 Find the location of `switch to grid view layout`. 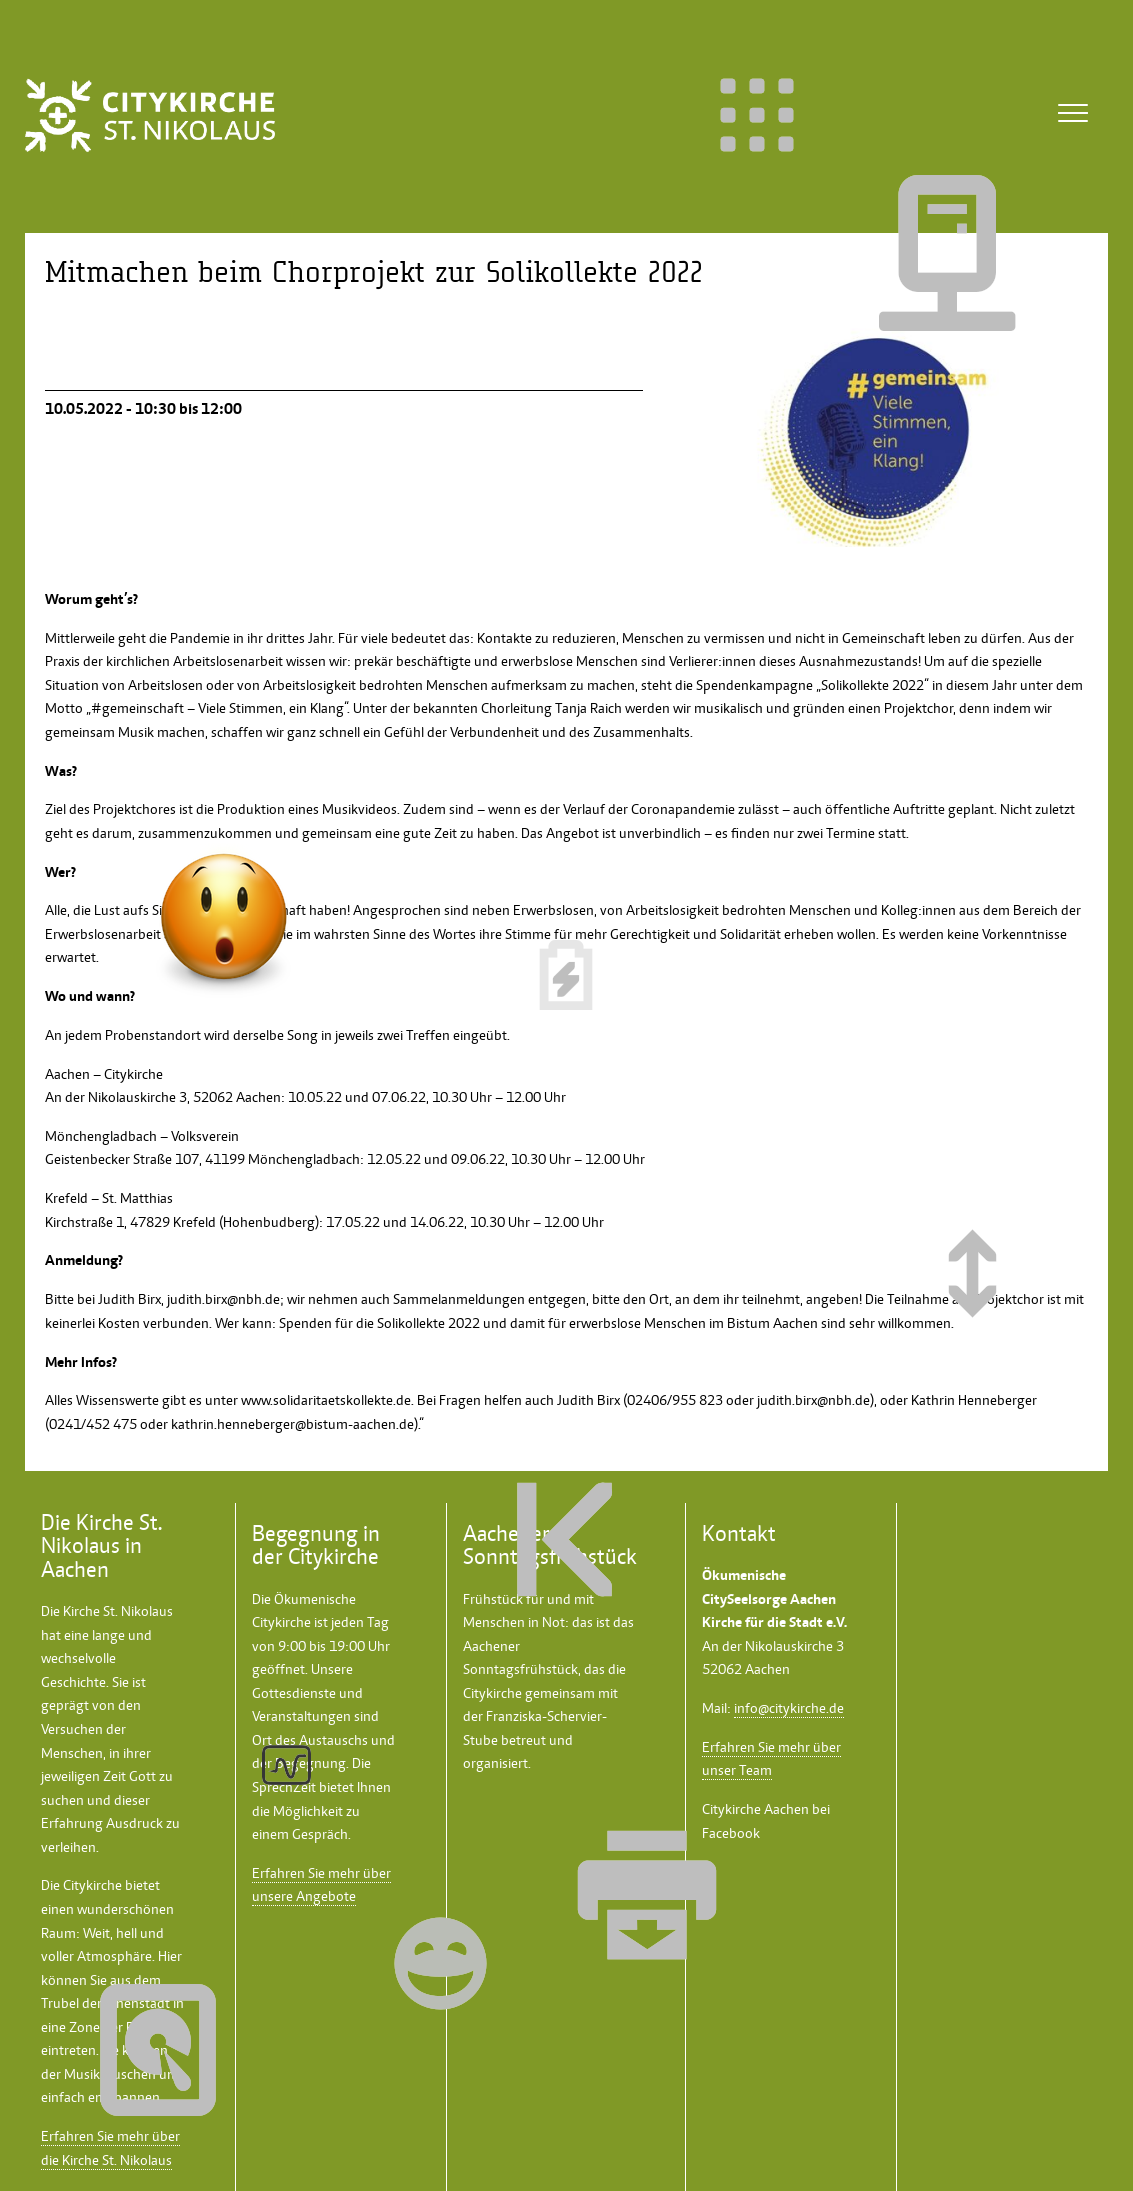

switch to grid view layout is located at coordinates (757, 115).